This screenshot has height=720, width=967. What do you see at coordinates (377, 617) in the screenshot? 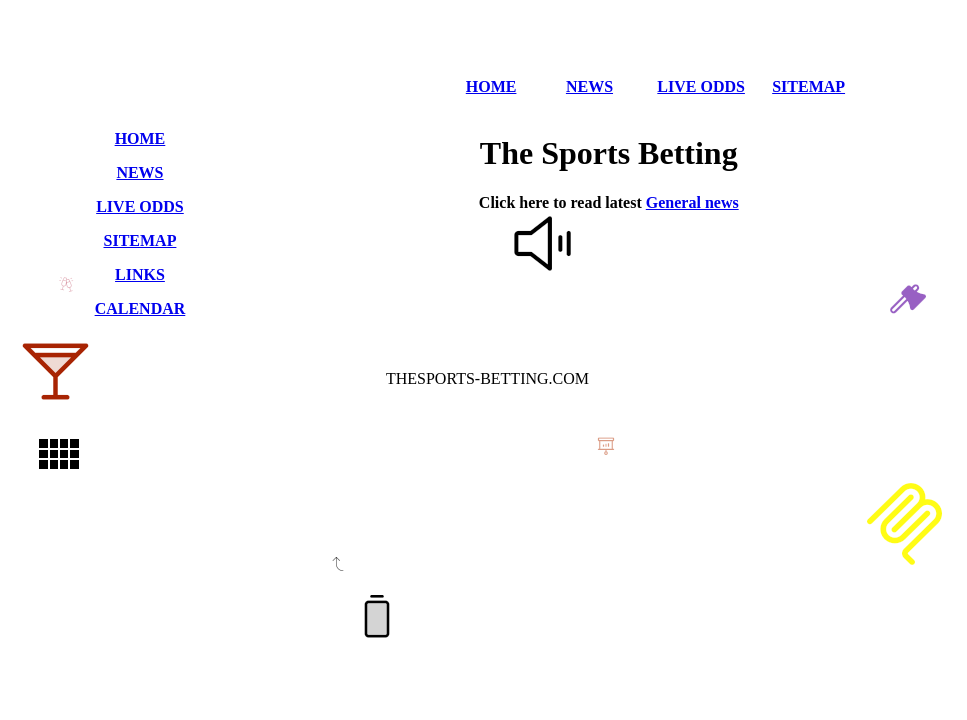
I see `indicates battery is completely drained` at bounding box center [377, 617].